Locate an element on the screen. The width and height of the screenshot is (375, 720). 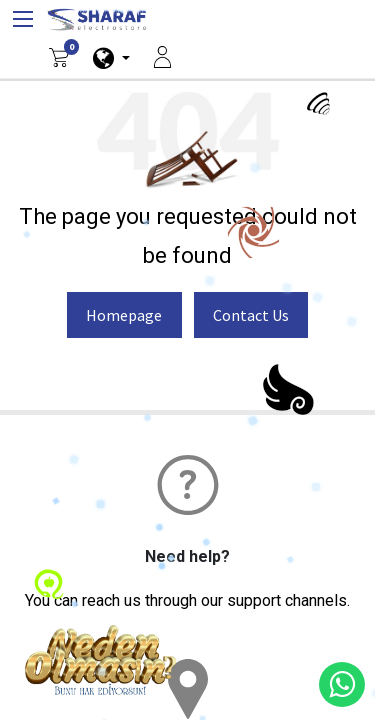
spy or stealth game mode is located at coordinates (253, 232).